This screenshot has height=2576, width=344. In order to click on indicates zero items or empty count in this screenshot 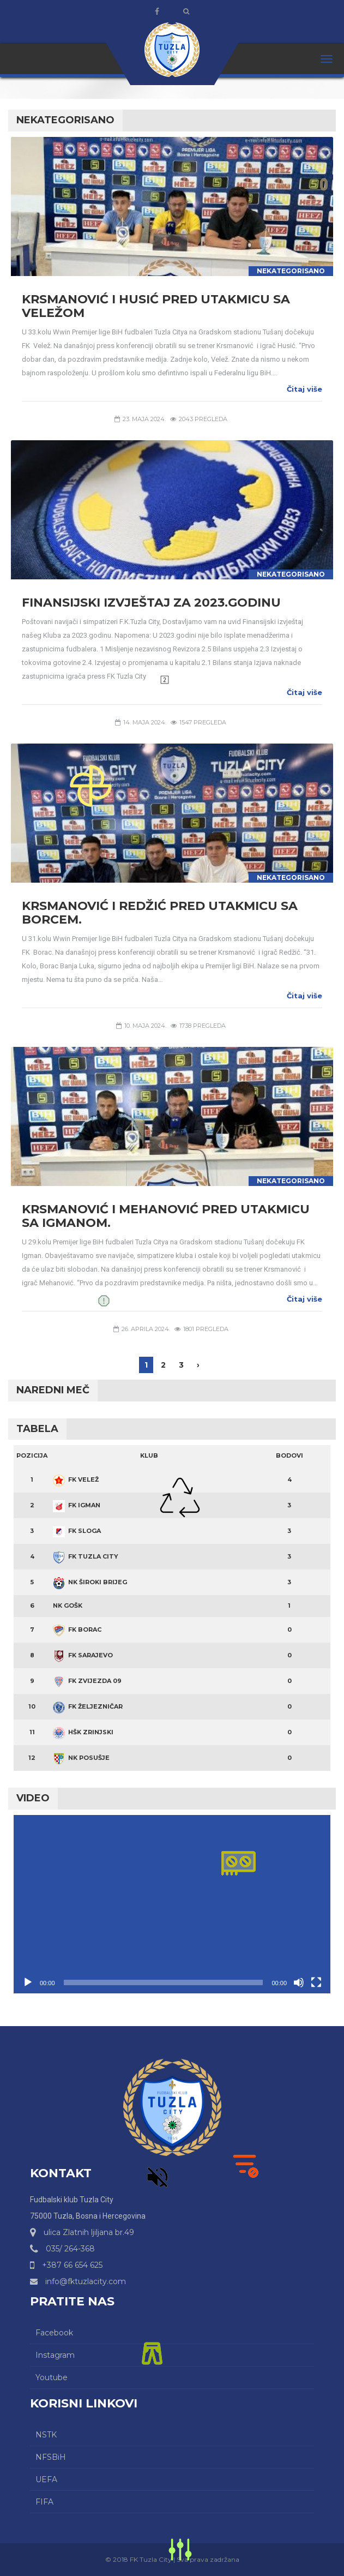, I will do `click(324, 184)`.